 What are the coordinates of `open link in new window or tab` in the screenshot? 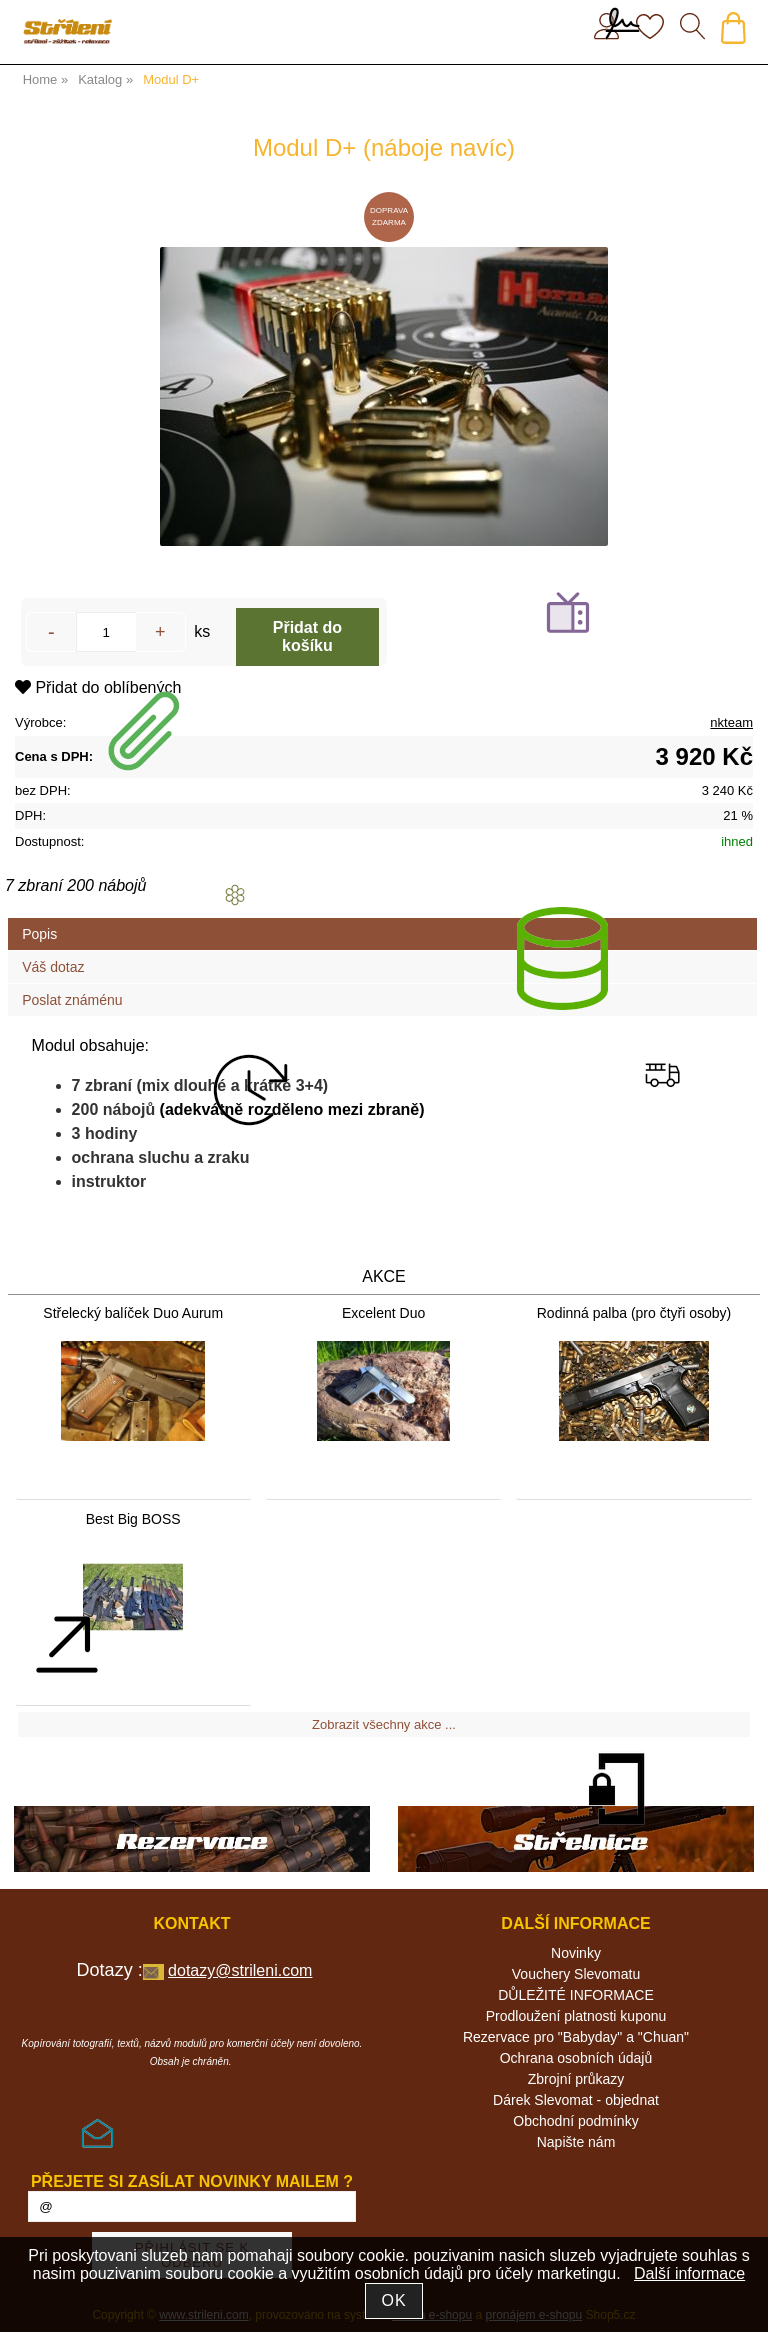 It's located at (67, 1642).